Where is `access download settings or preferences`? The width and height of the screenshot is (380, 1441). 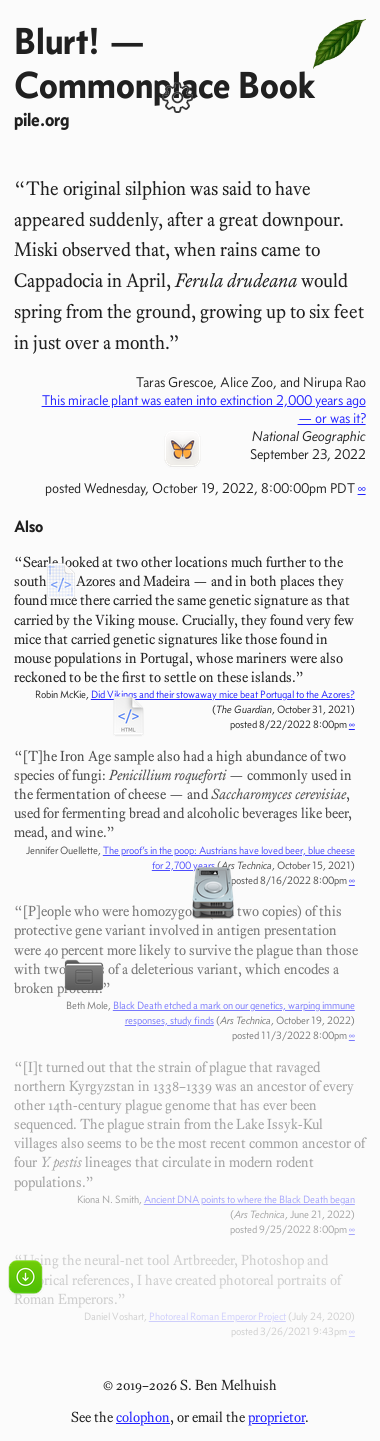
access download settings or preferences is located at coordinates (25, 1277).